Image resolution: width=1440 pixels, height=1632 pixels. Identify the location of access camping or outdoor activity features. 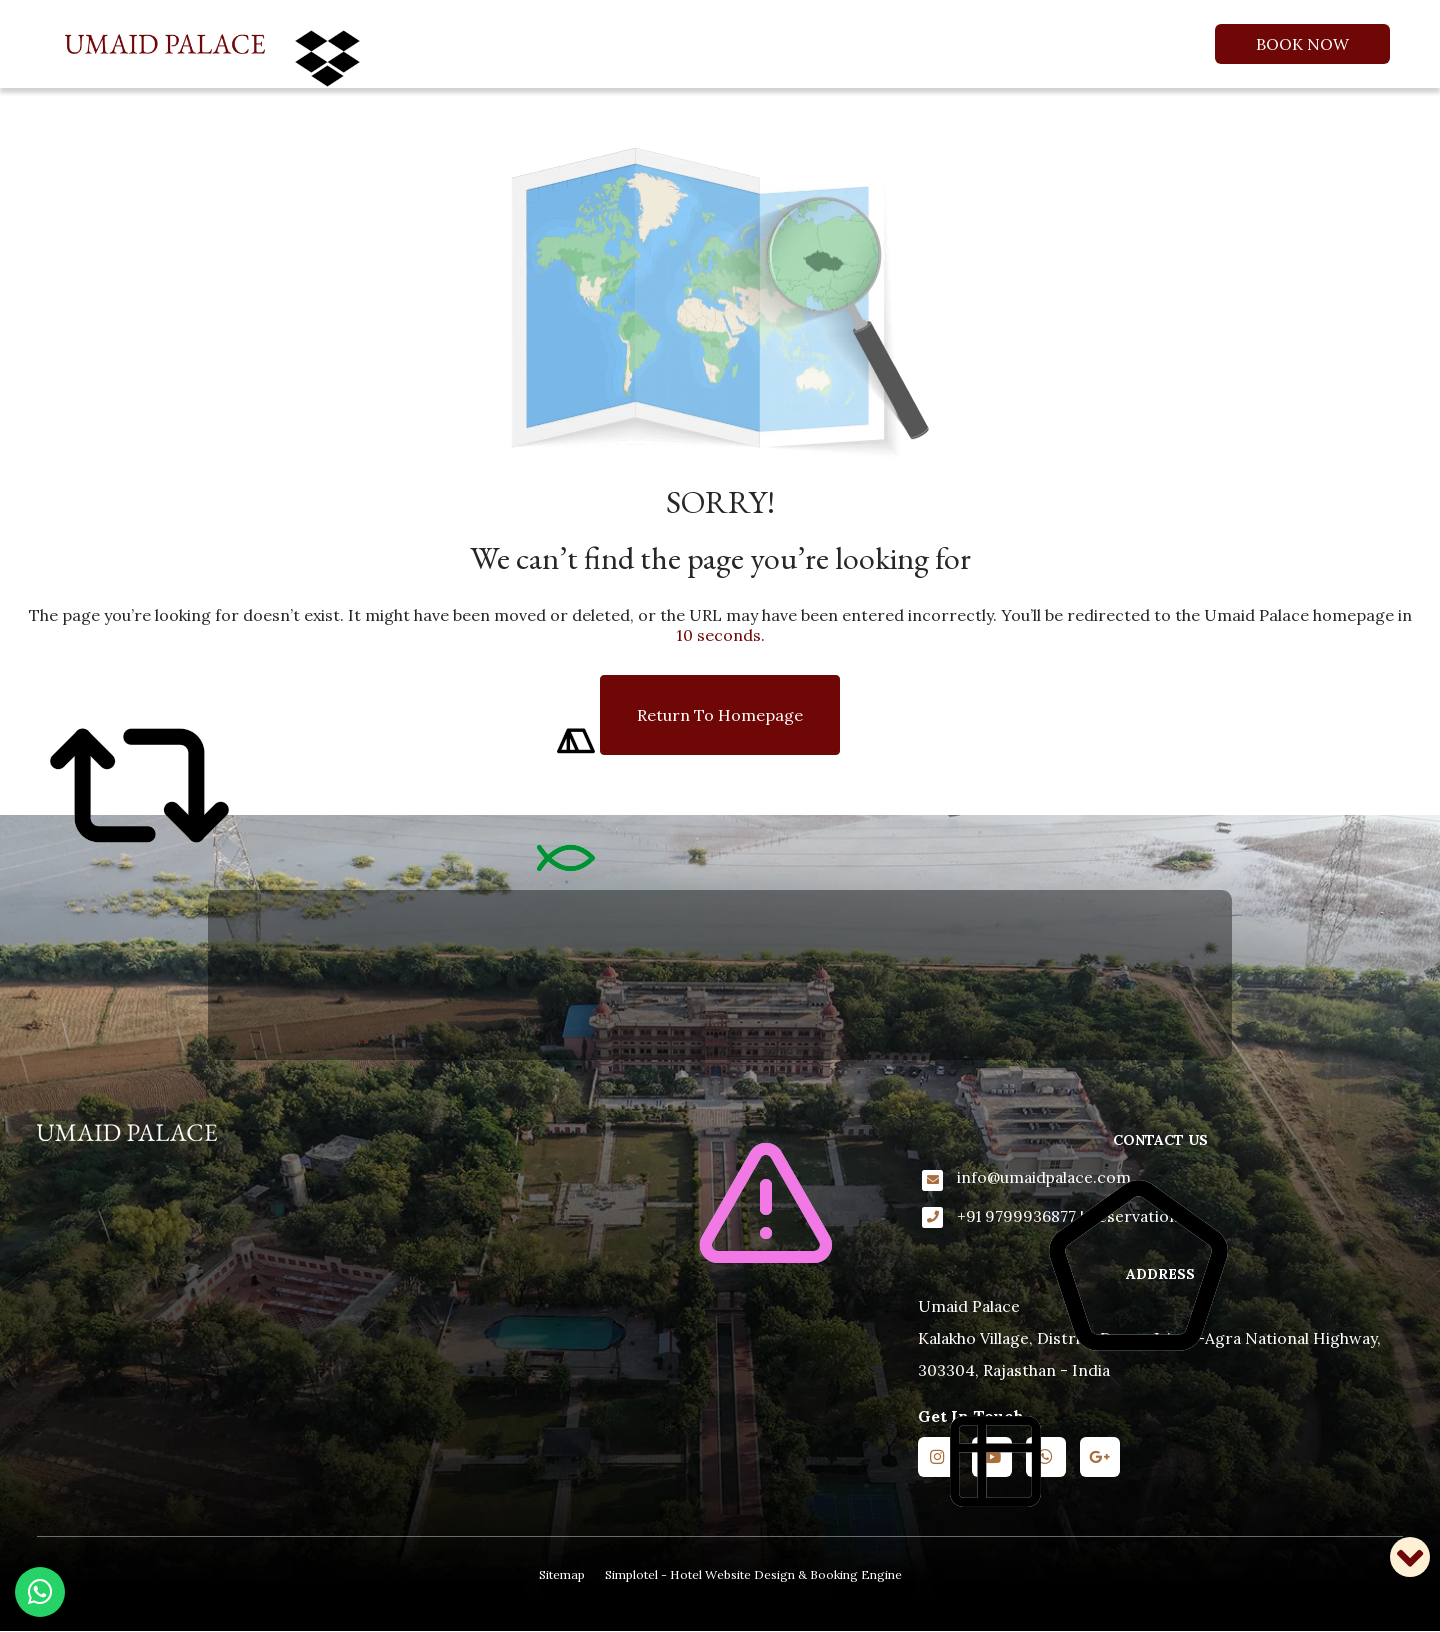
(576, 742).